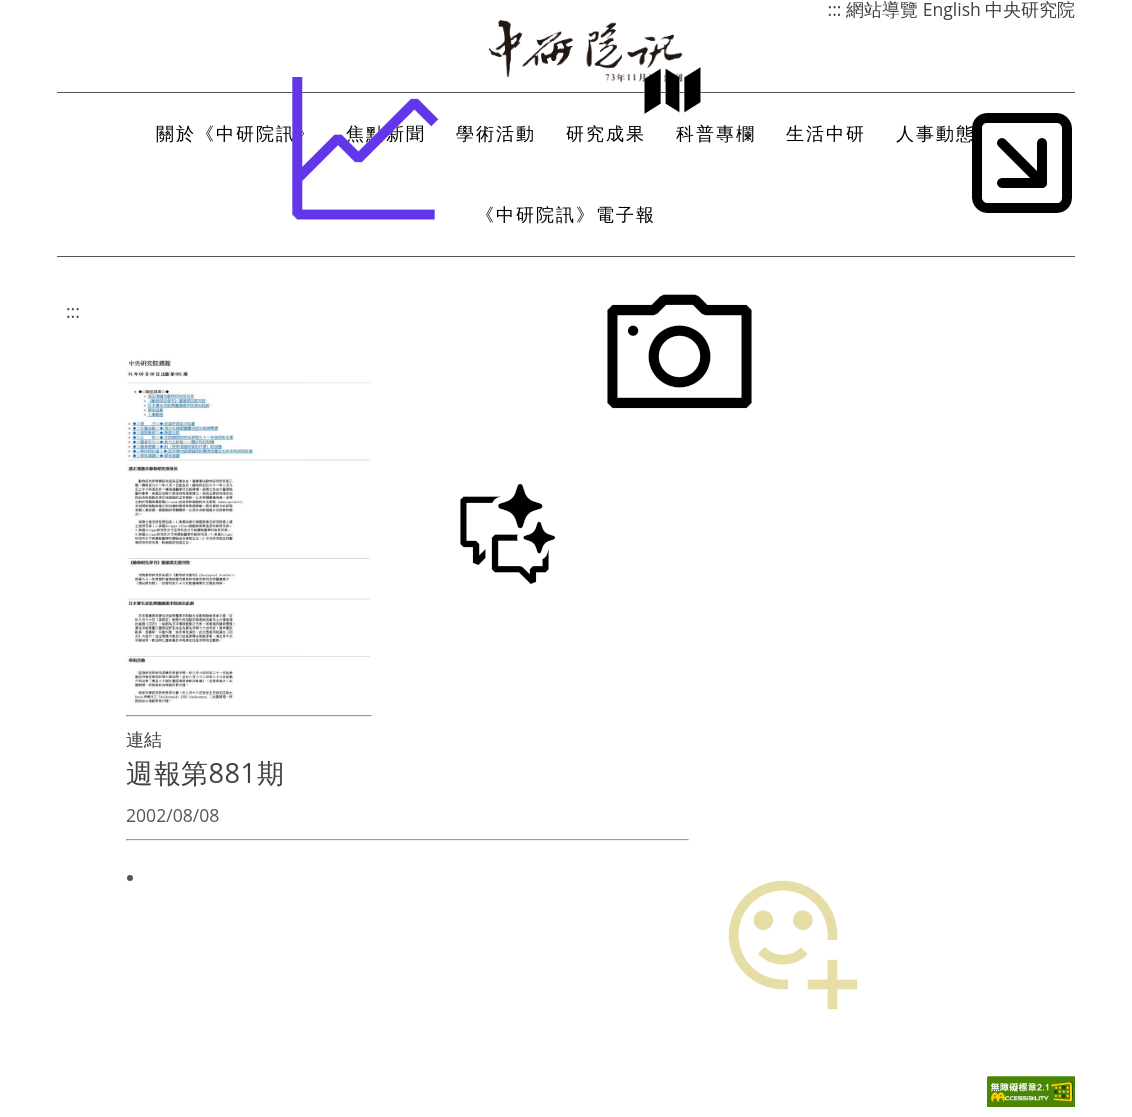 This screenshot has height=1117, width=1132. Describe the element at coordinates (679, 356) in the screenshot. I see `take a photo or screenshot` at that location.